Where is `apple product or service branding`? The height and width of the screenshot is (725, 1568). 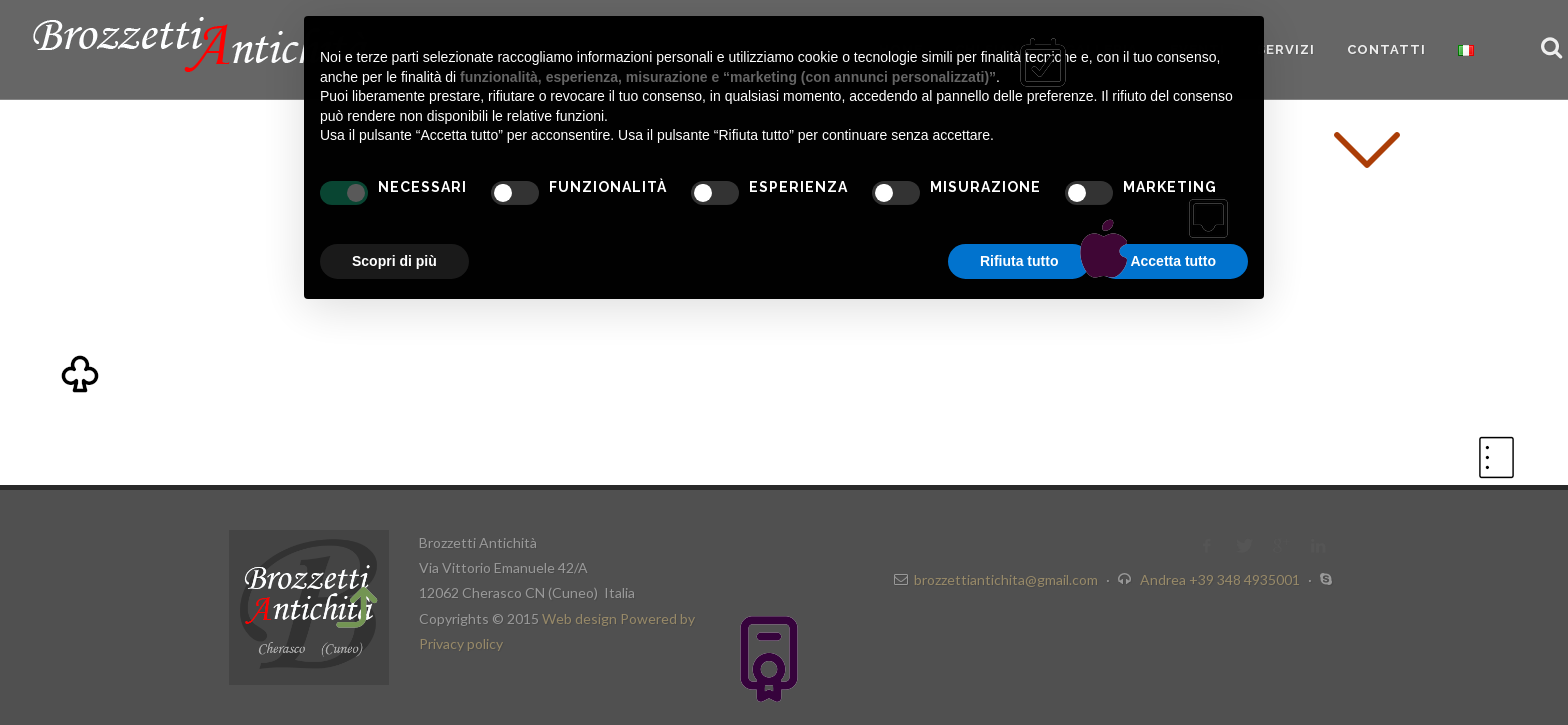 apple product or service branding is located at coordinates (1105, 250).